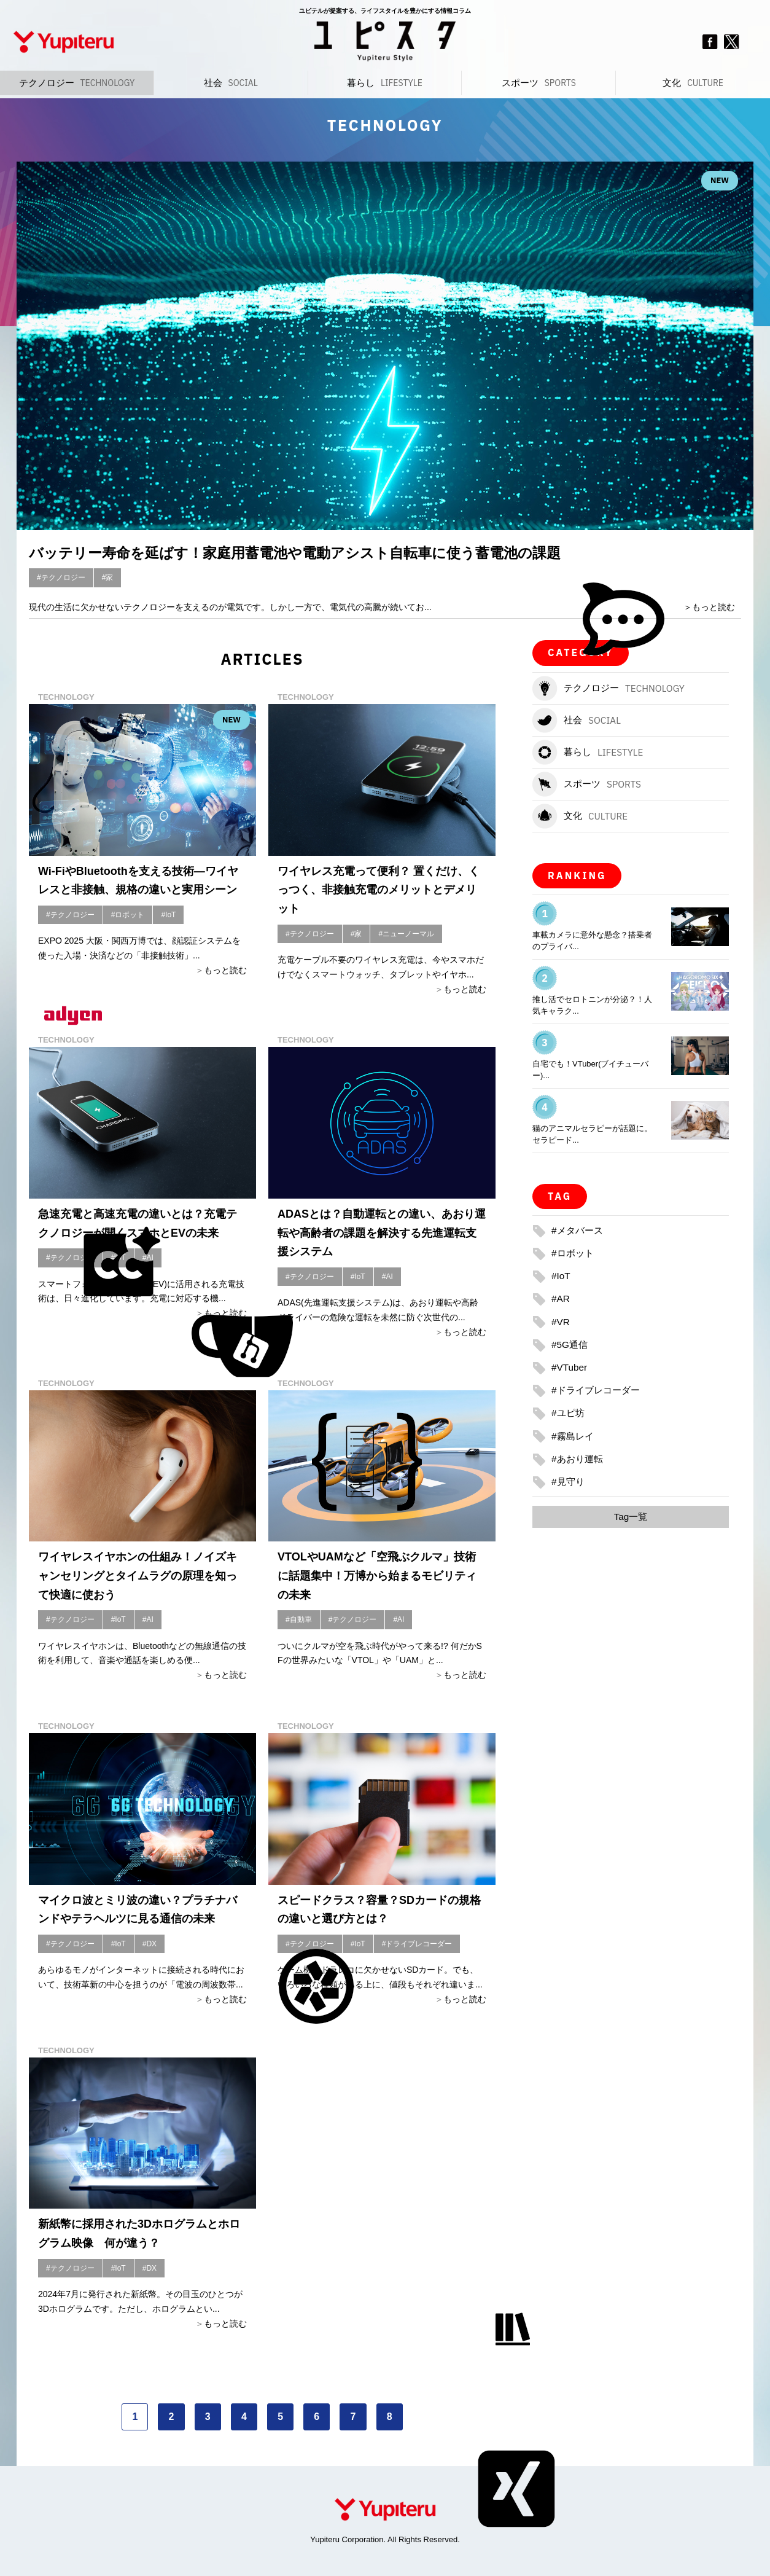 This screenshot has height=2576, width=770. What do you see at coordinates (513, 2329) in the screenshot?
I see `open the StoryGraph app` at bounding box center [513, 2329].